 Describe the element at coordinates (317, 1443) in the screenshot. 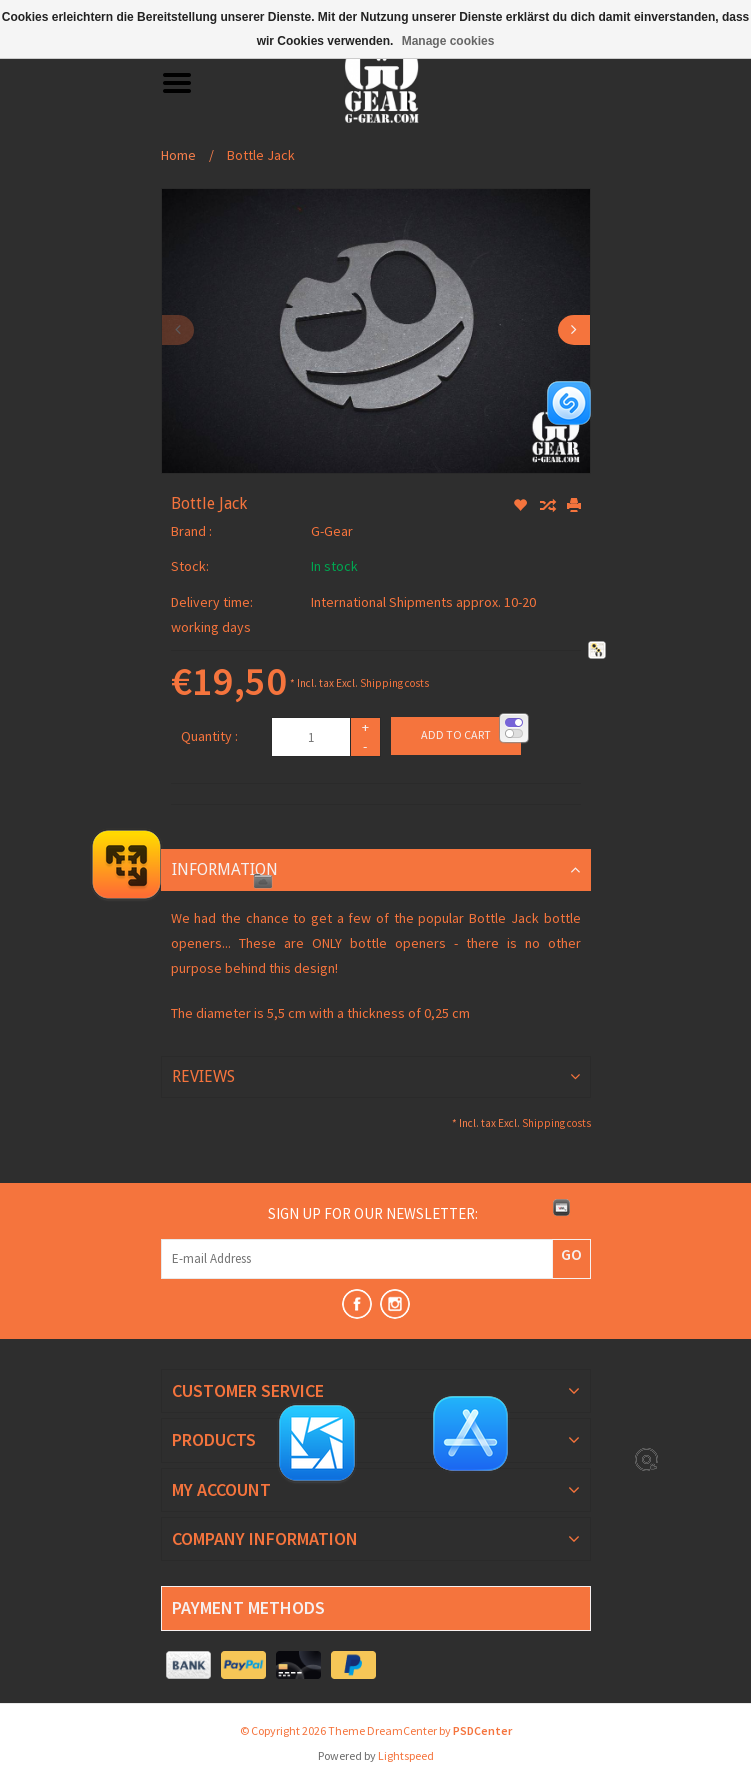

I see `open Lens, a Kubernetes IDE for managing clusters` at that location.